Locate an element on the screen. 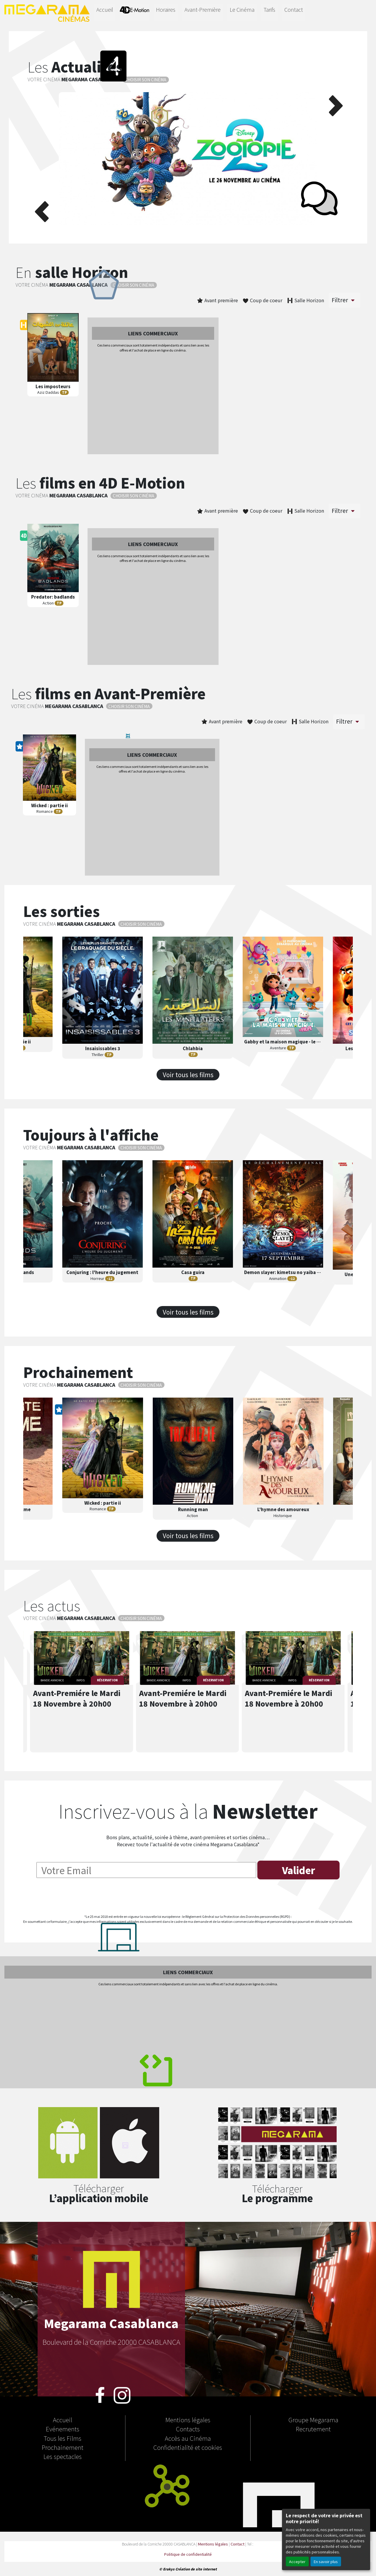  access hardware or mechanical settings is located at coordinates (160, 116).